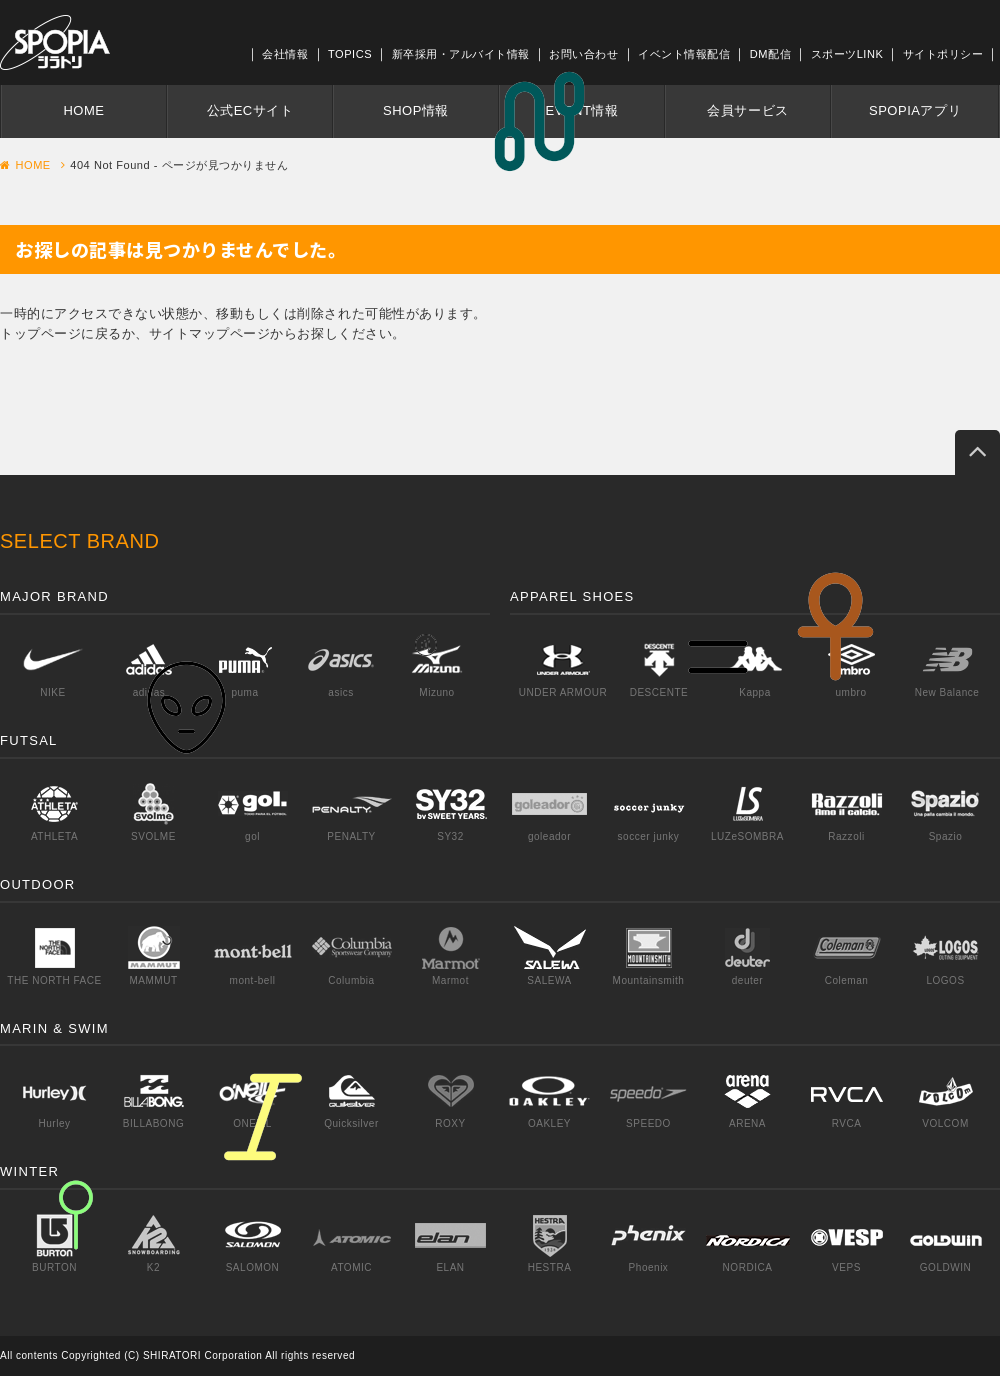 This screenshot has height=1376, width=1000. I want to click on indicates sci-fi or extraterrestrial content, so click(186, 707).